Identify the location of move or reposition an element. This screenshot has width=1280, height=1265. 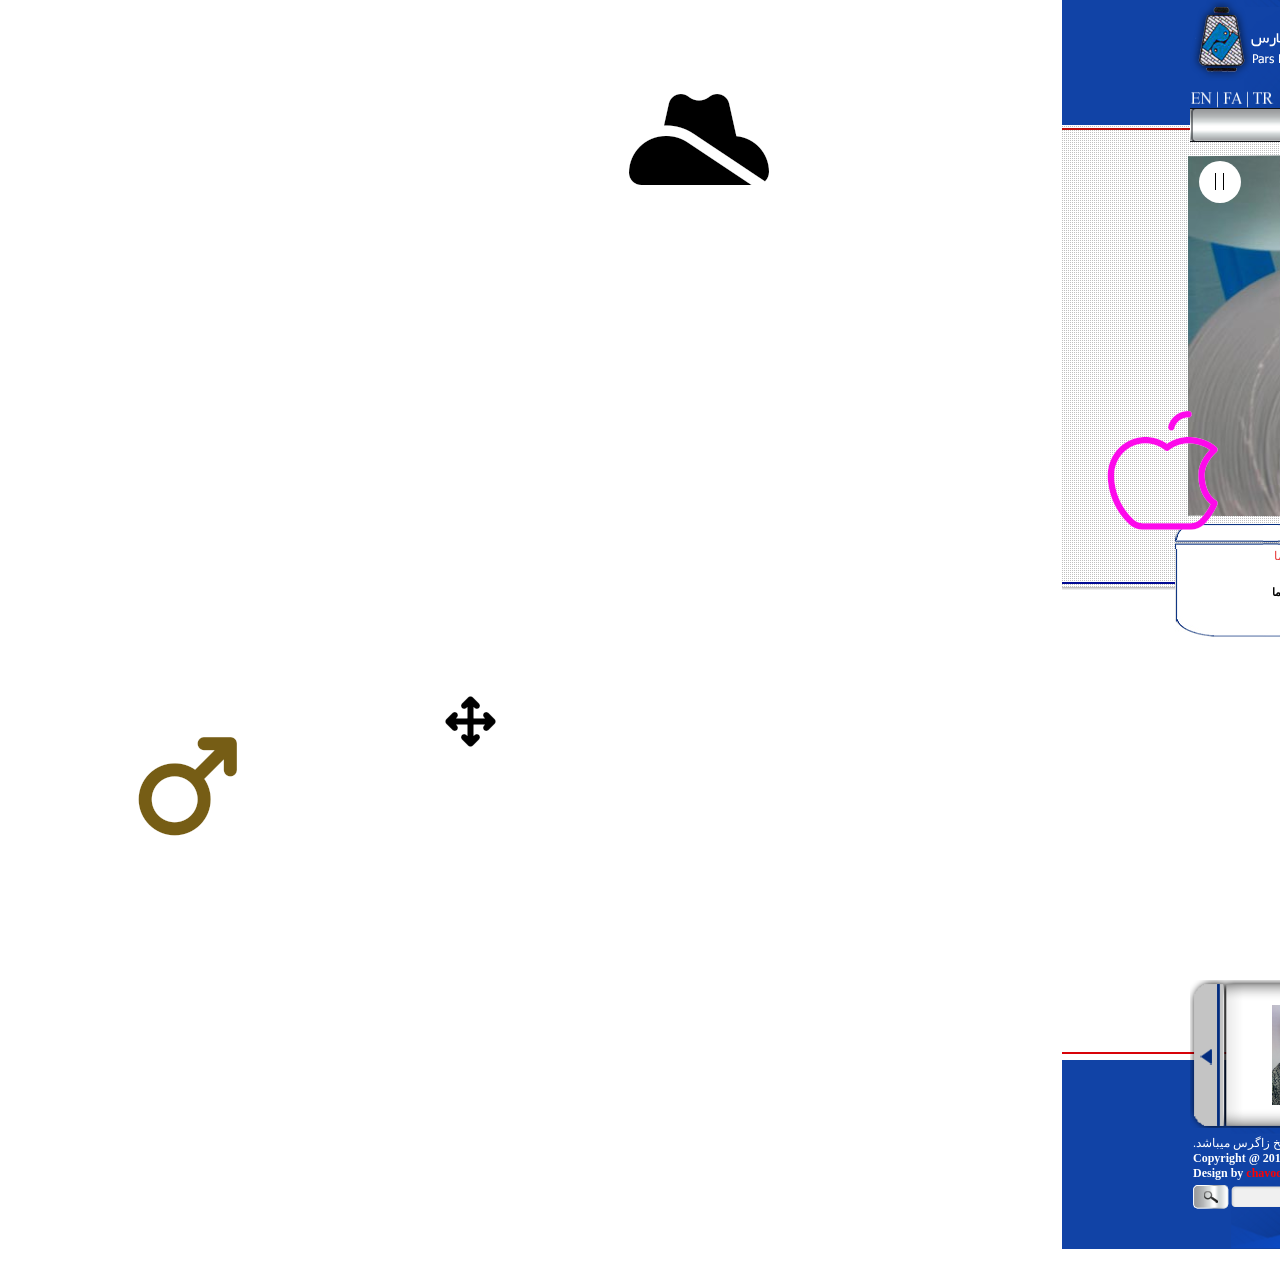
(470, 721).